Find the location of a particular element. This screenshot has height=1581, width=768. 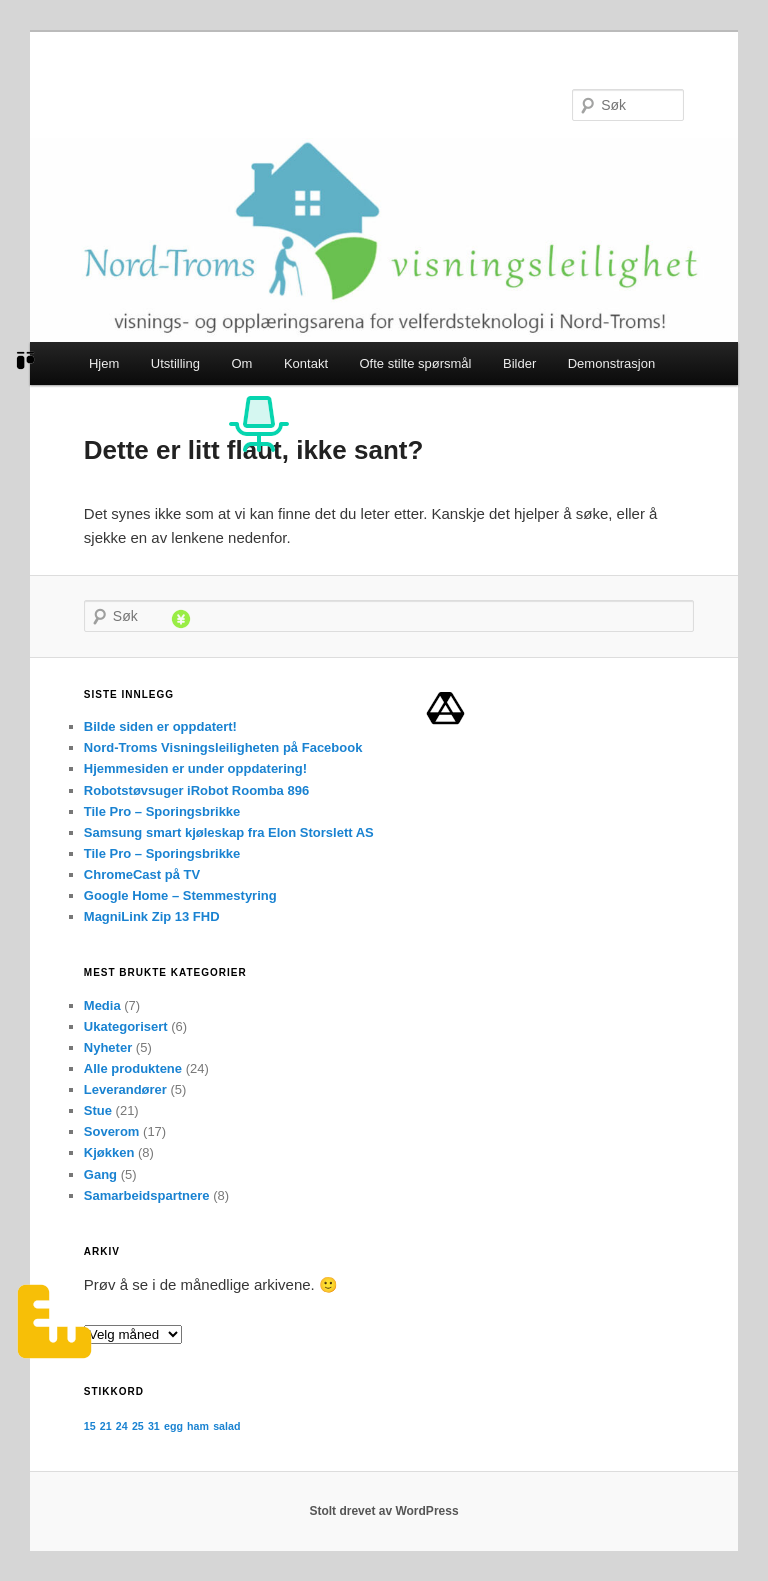

access measurement tools is located at coordinates (54, 1321).